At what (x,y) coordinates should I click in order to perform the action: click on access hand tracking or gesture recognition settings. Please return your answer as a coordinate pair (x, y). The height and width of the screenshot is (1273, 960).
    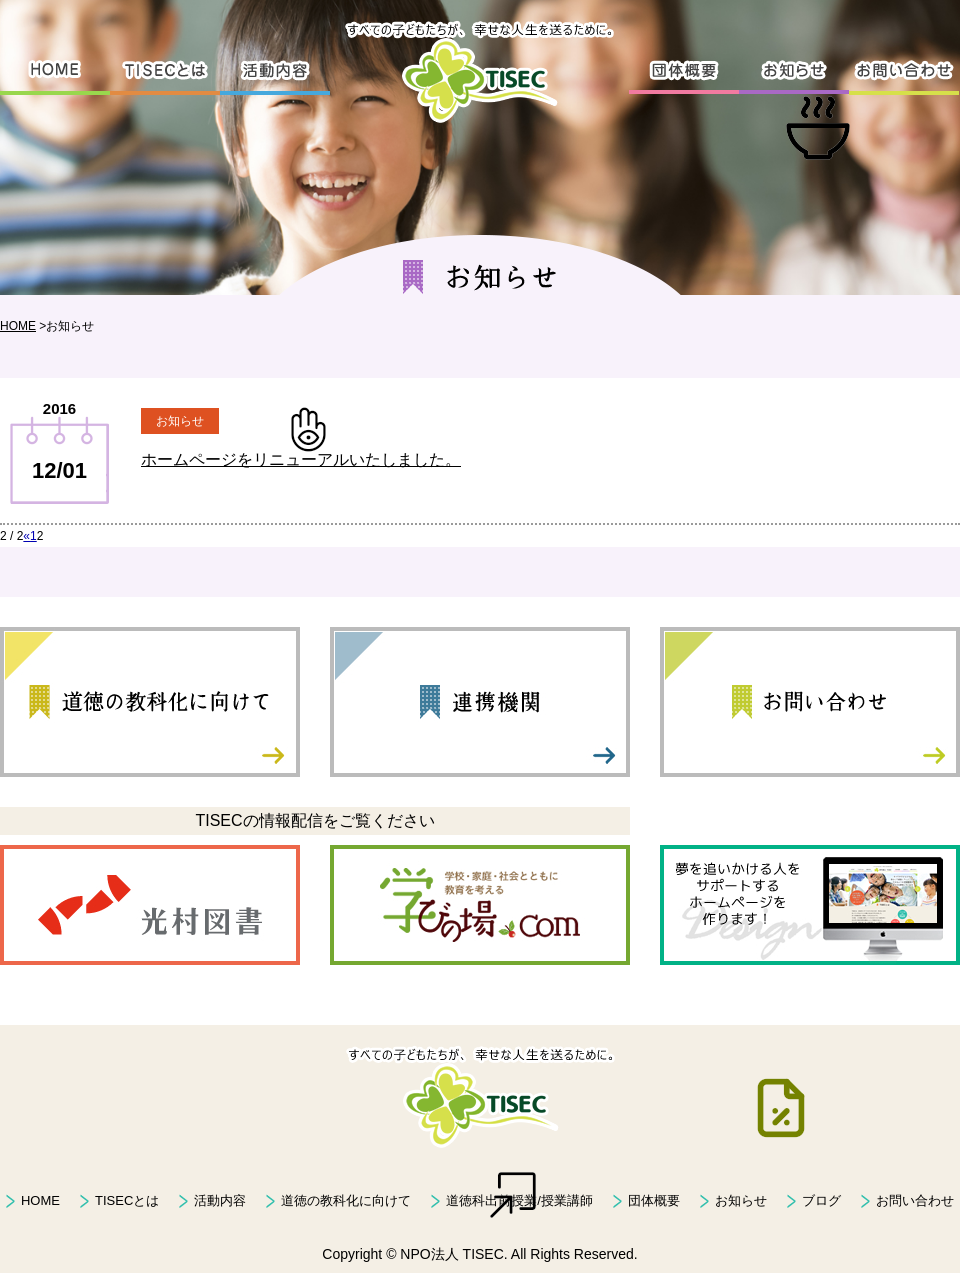
    Looking at the image, I should click on (308, 429).